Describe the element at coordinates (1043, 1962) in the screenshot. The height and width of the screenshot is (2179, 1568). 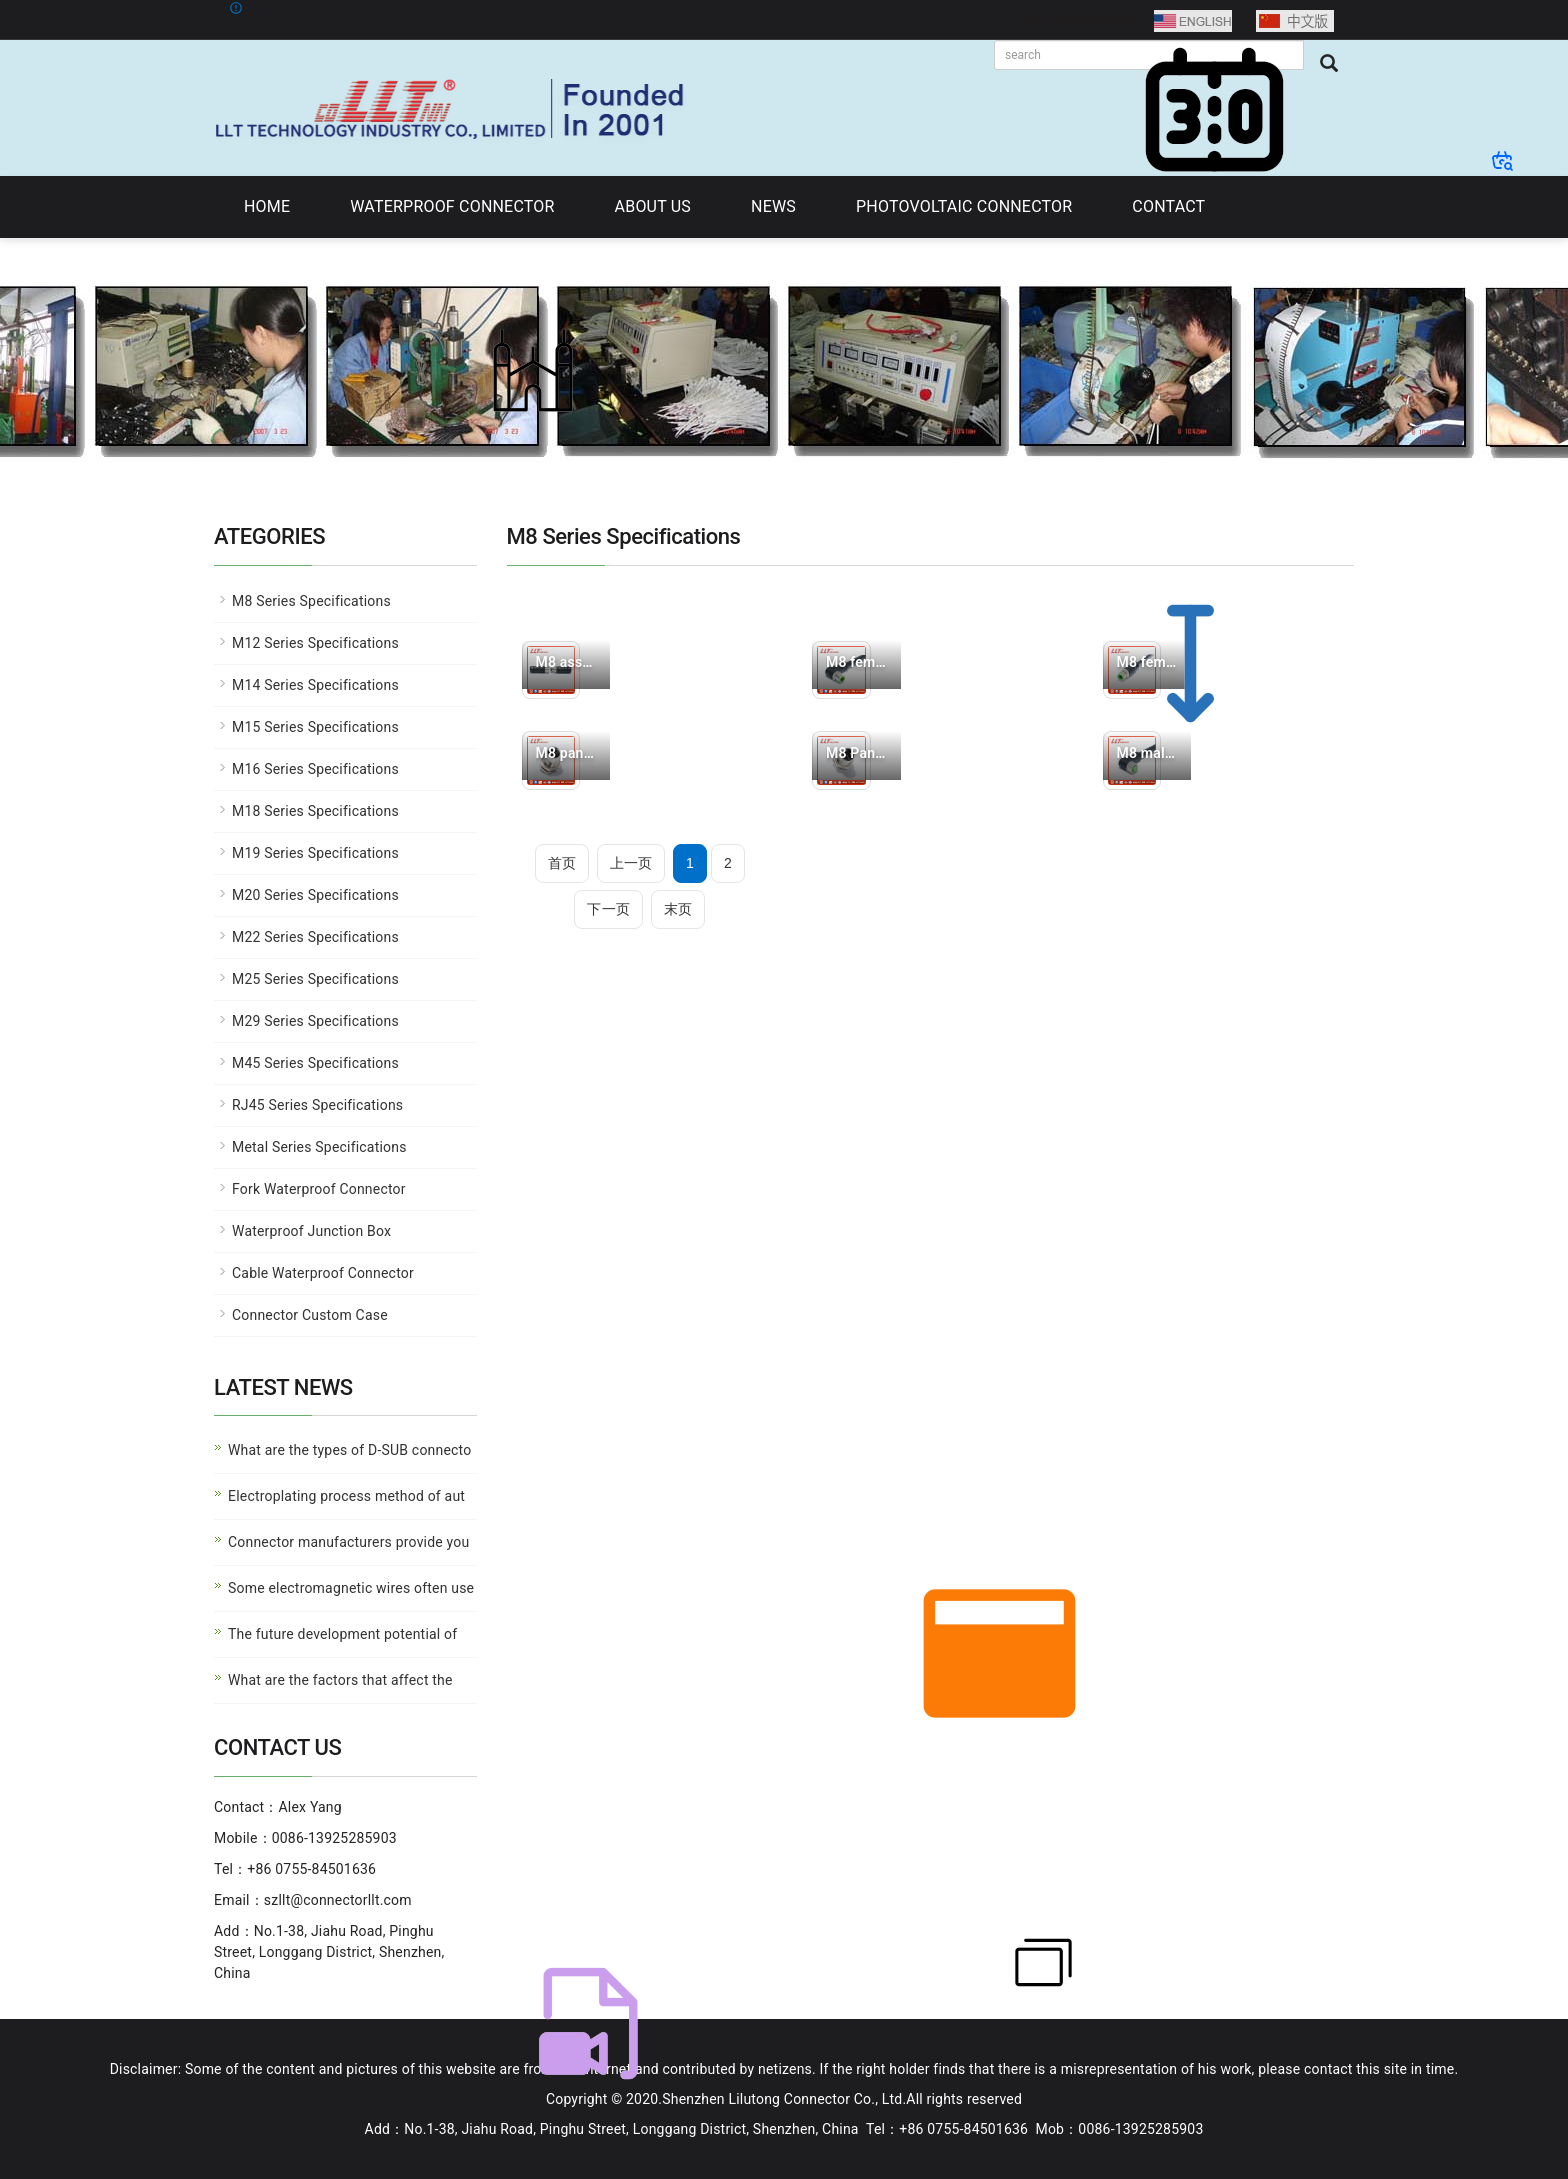
I see `view stacked cards or layers` at that location.